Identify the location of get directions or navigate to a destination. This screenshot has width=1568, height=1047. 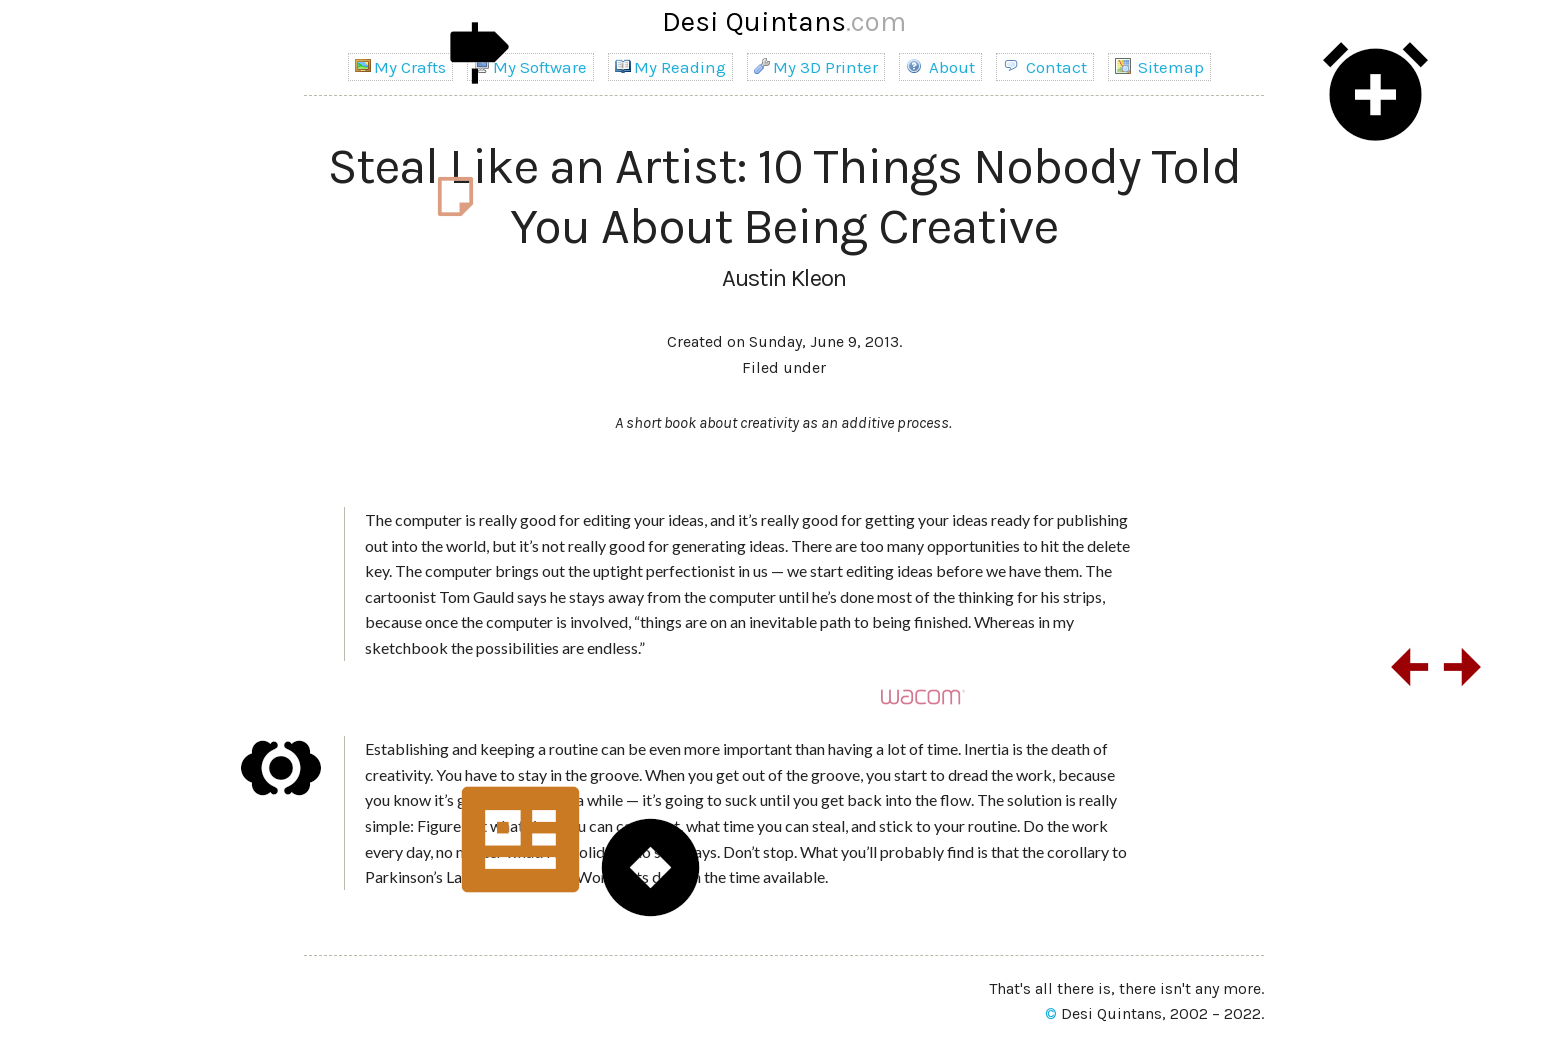
(478, 53).